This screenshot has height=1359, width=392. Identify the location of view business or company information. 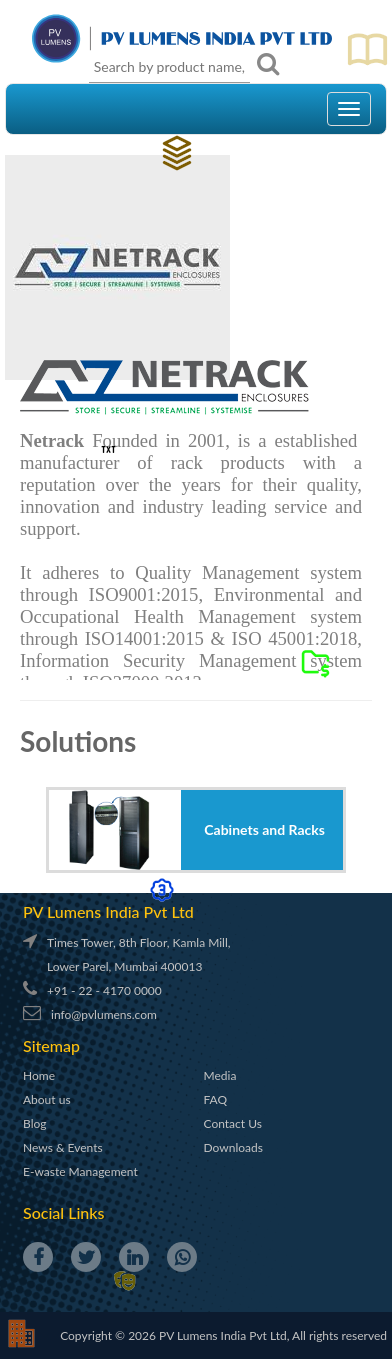
(21, 1333).